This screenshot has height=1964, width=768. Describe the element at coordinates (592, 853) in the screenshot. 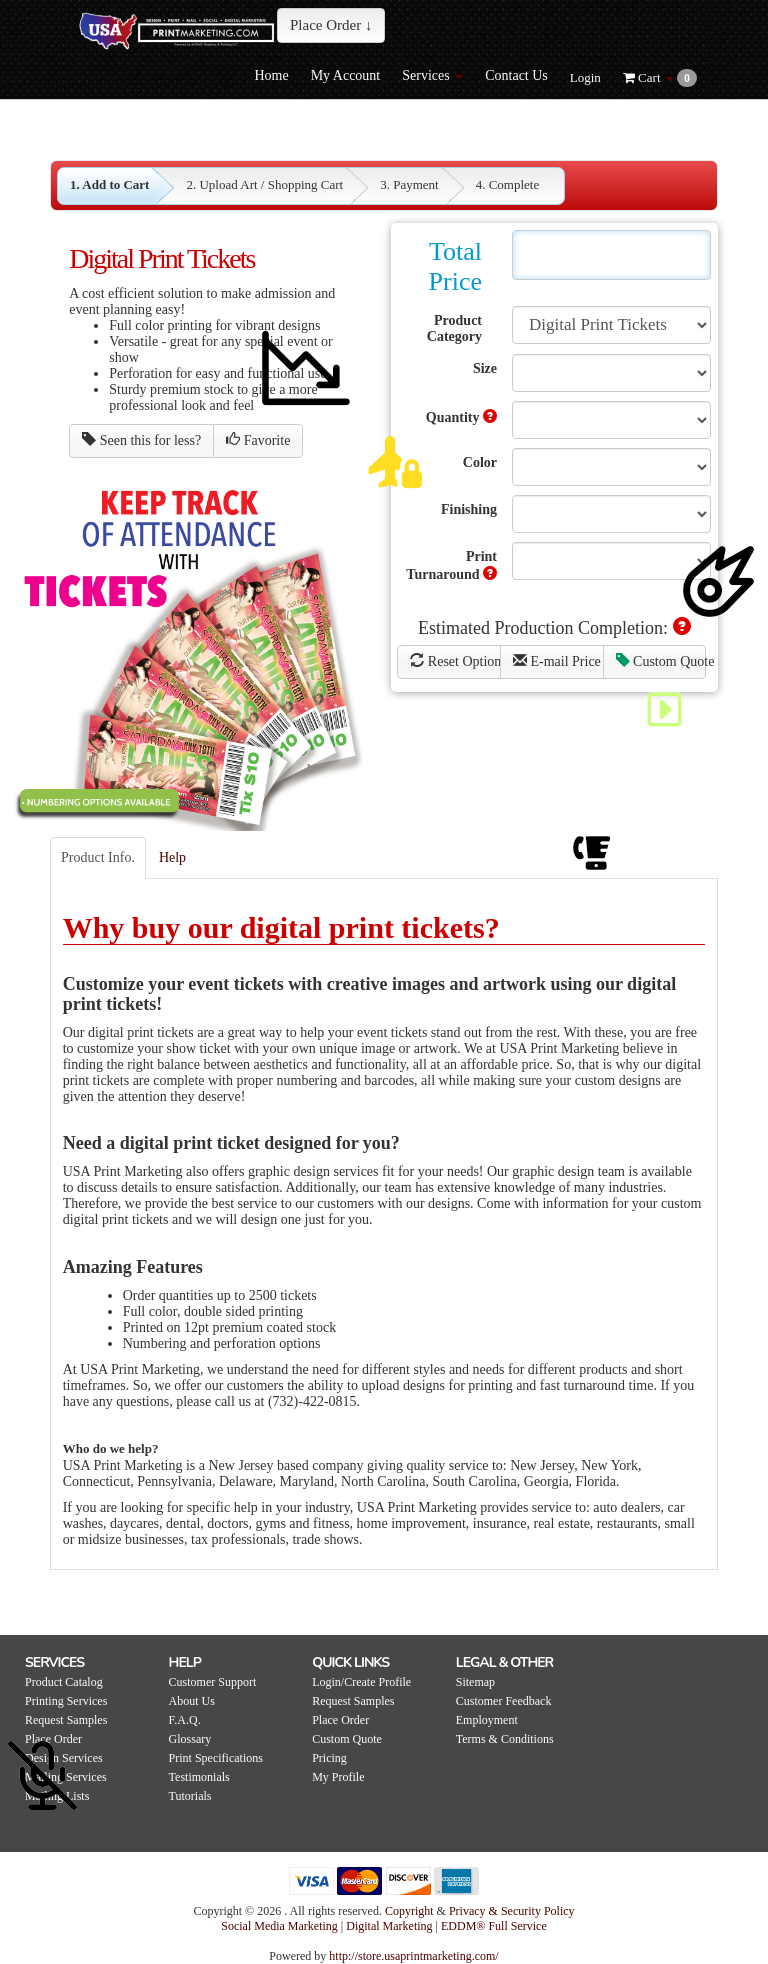

I see `a whimsical easter egg or joke icon` at that location.